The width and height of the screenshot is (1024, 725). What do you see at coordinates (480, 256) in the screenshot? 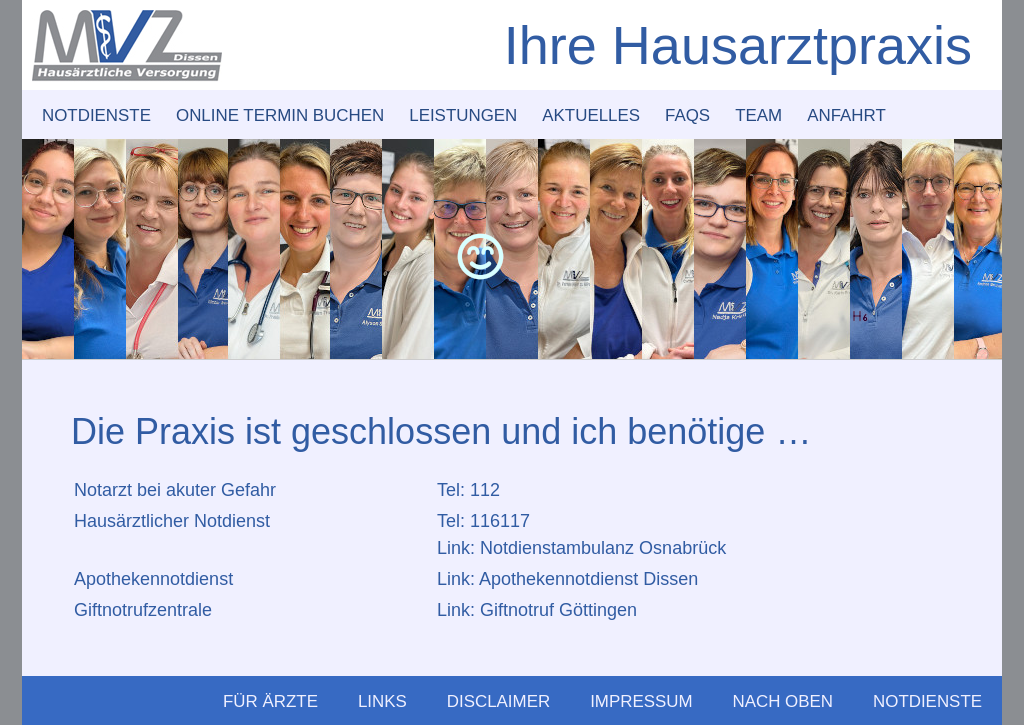
I see `add a positive reaction or emoji` at bounding box center [480, 256].